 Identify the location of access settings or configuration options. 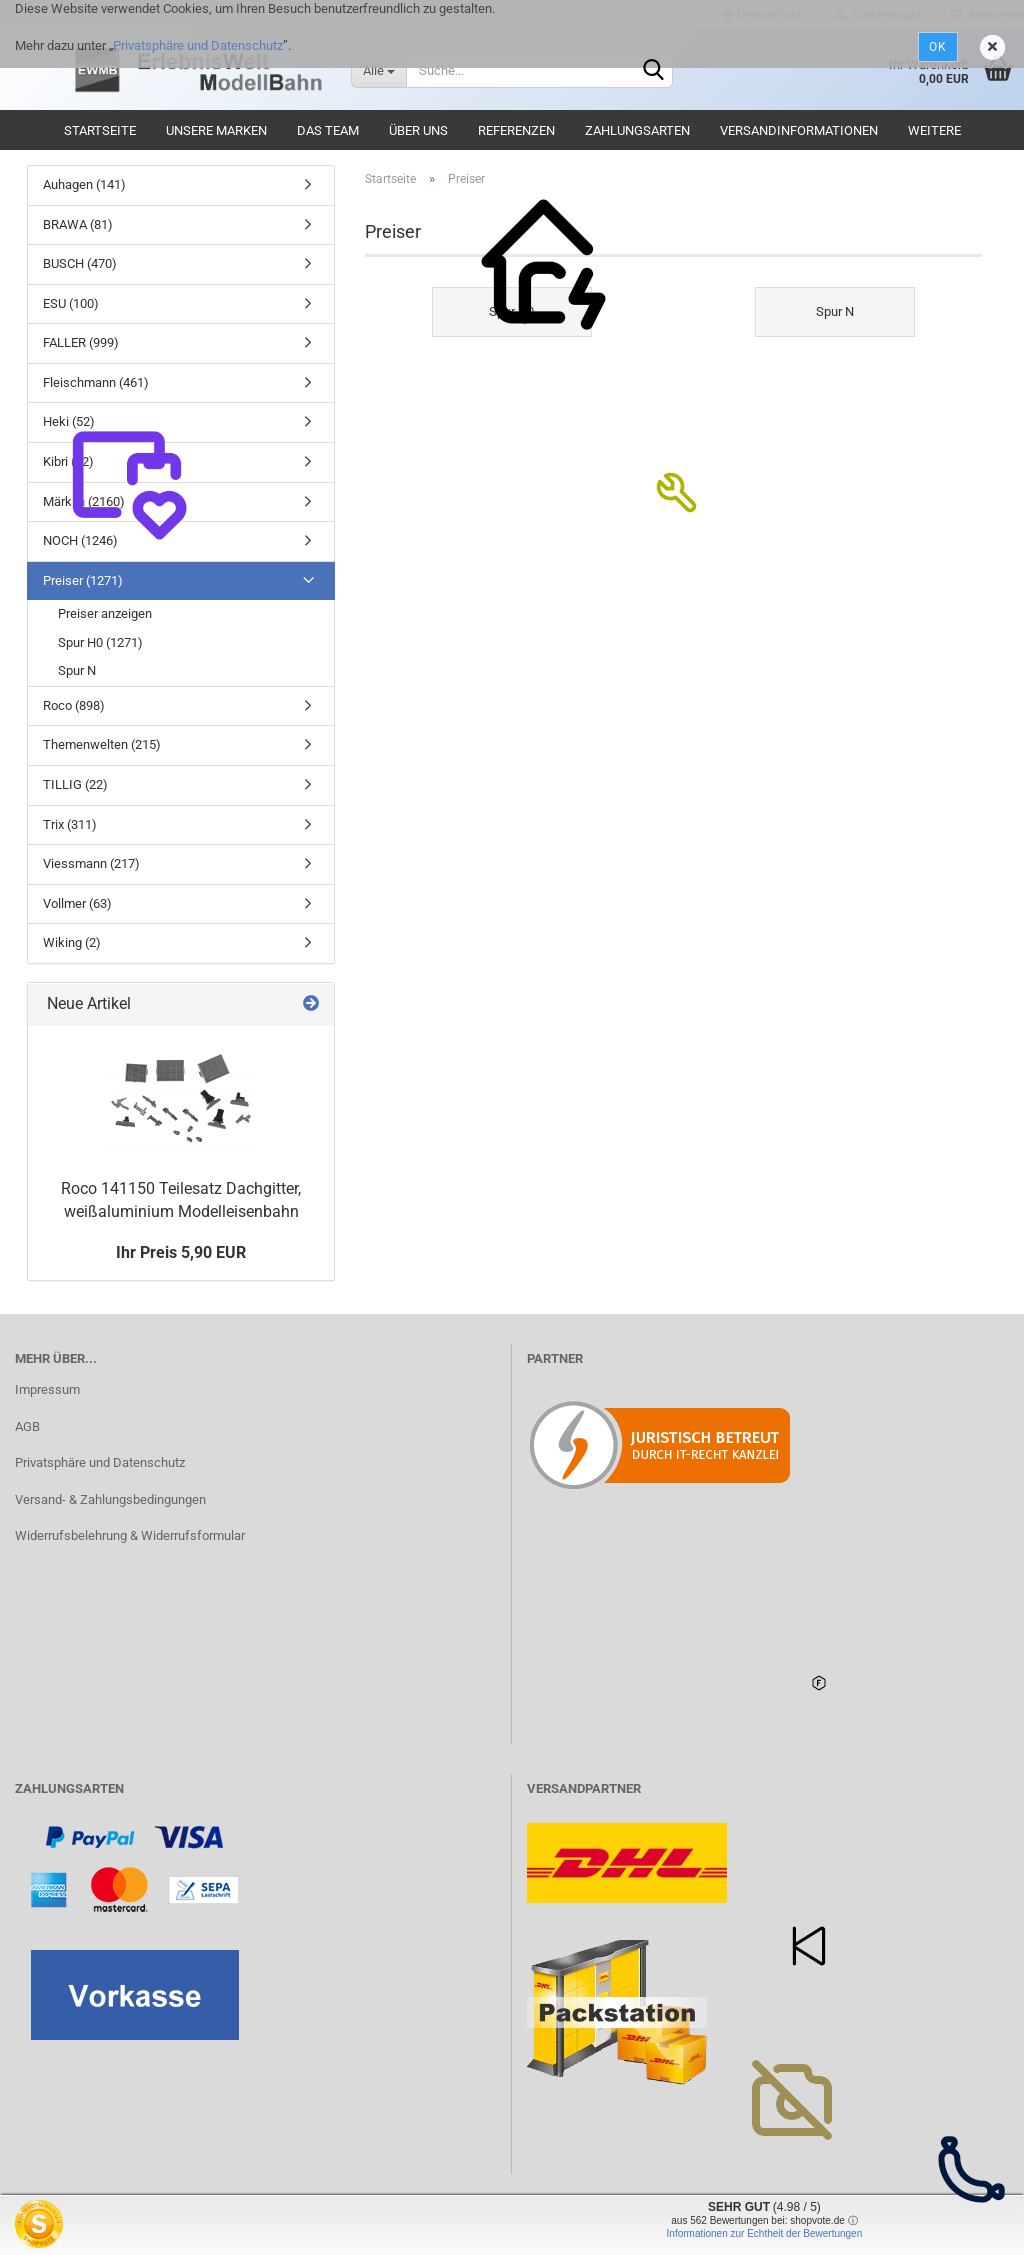
(676, 492).